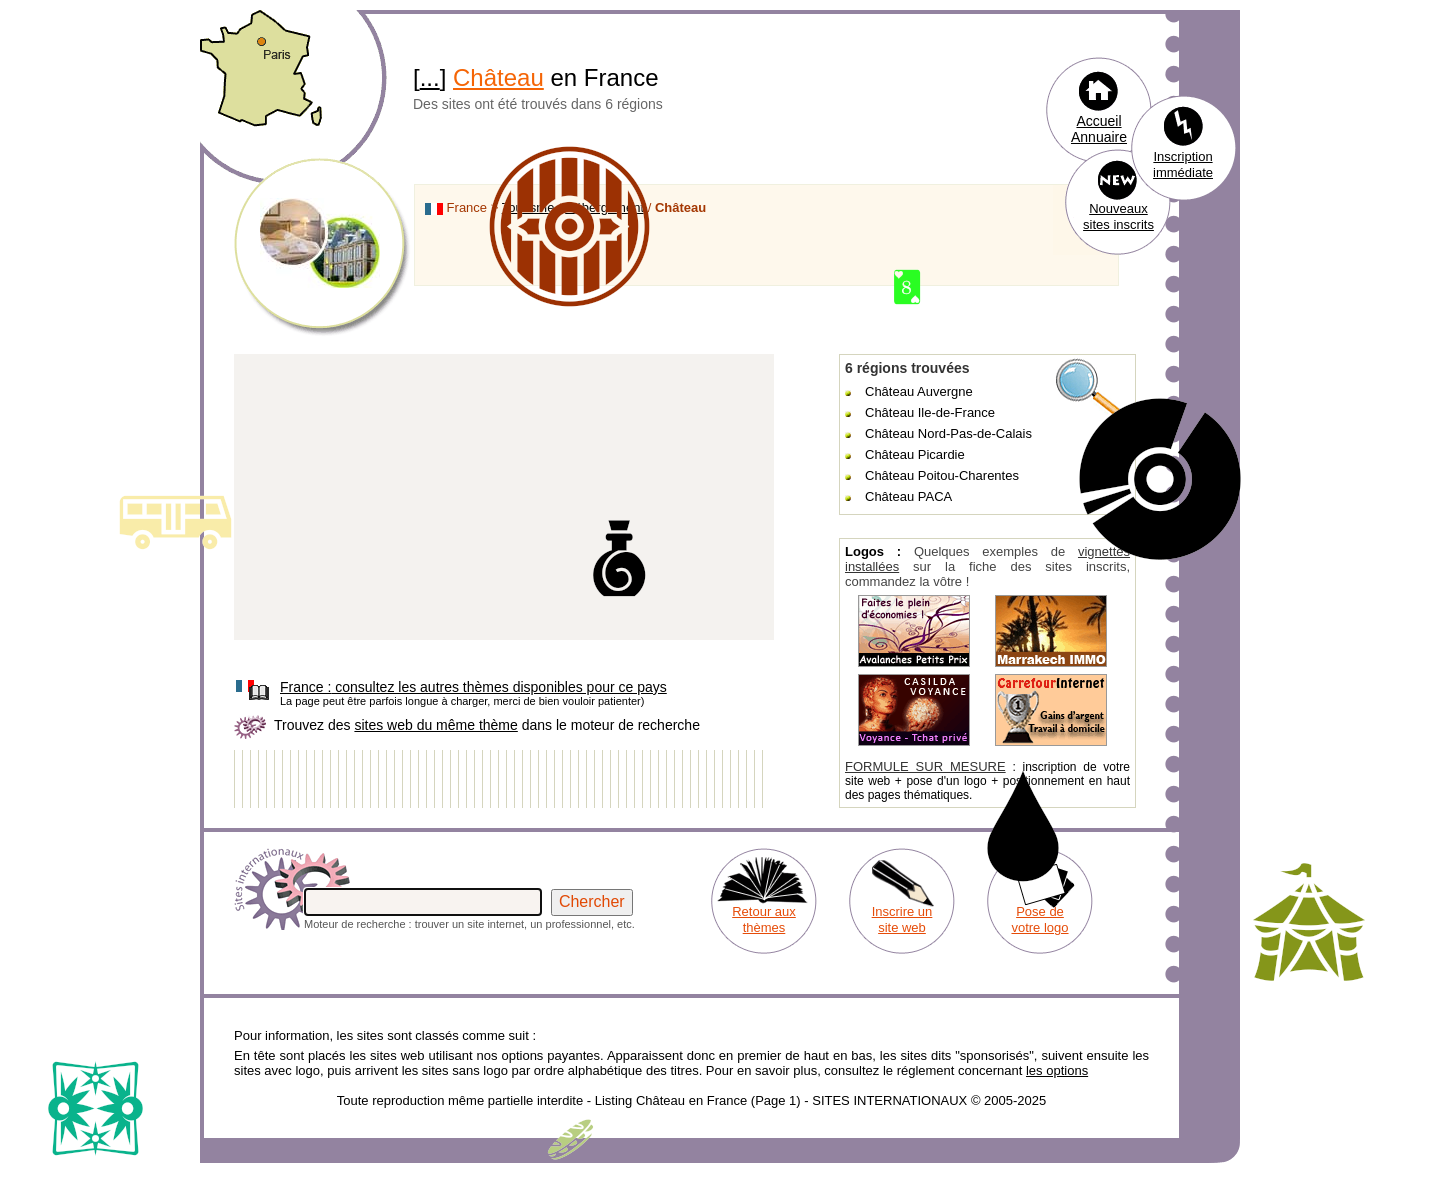 The width and height of the screenshot is (1440, 1188). I want to click on view public transit options, so click(175, 522).